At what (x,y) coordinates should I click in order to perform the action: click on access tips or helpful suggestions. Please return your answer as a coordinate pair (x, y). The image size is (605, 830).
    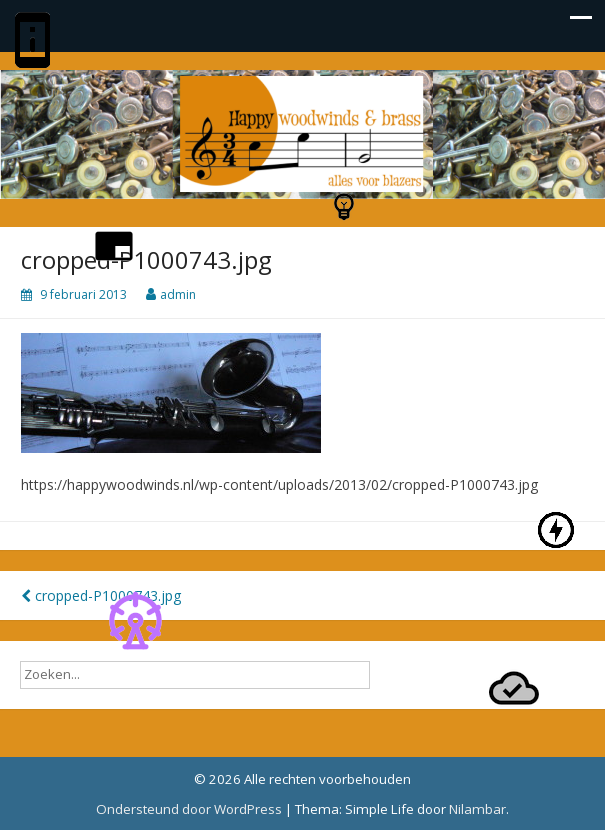
    Looking at the image, I should click on (344, 206).